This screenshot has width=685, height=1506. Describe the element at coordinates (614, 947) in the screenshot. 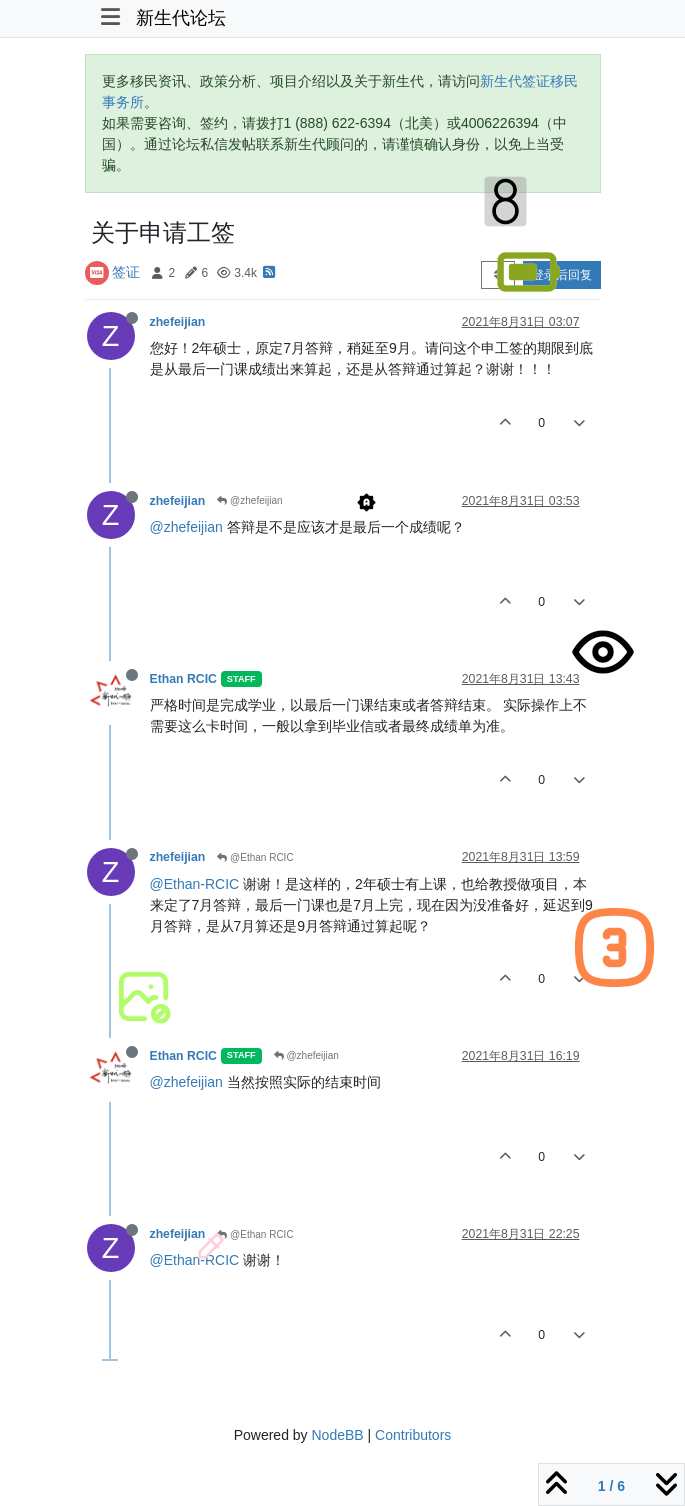

I see `indicates step 3 in a multi-step process` at that location.